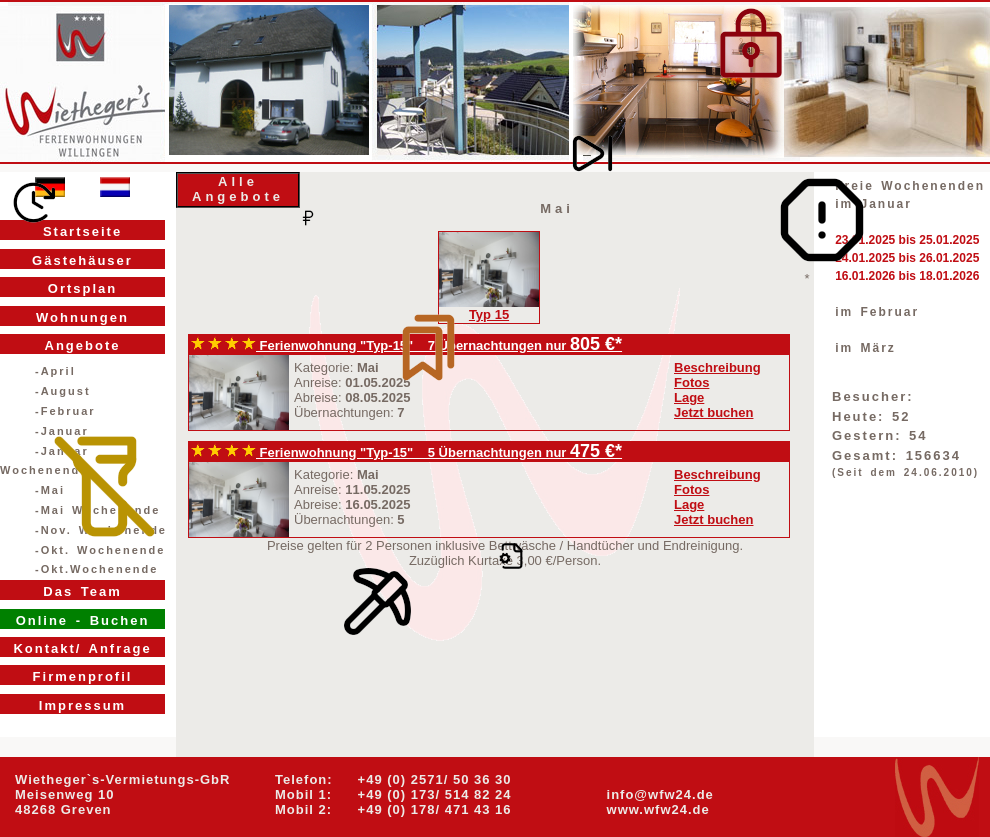 The width and height of the screenshot is (990, 837). I want to click on indicates price or amount in russian rubles, so click(308, 218).